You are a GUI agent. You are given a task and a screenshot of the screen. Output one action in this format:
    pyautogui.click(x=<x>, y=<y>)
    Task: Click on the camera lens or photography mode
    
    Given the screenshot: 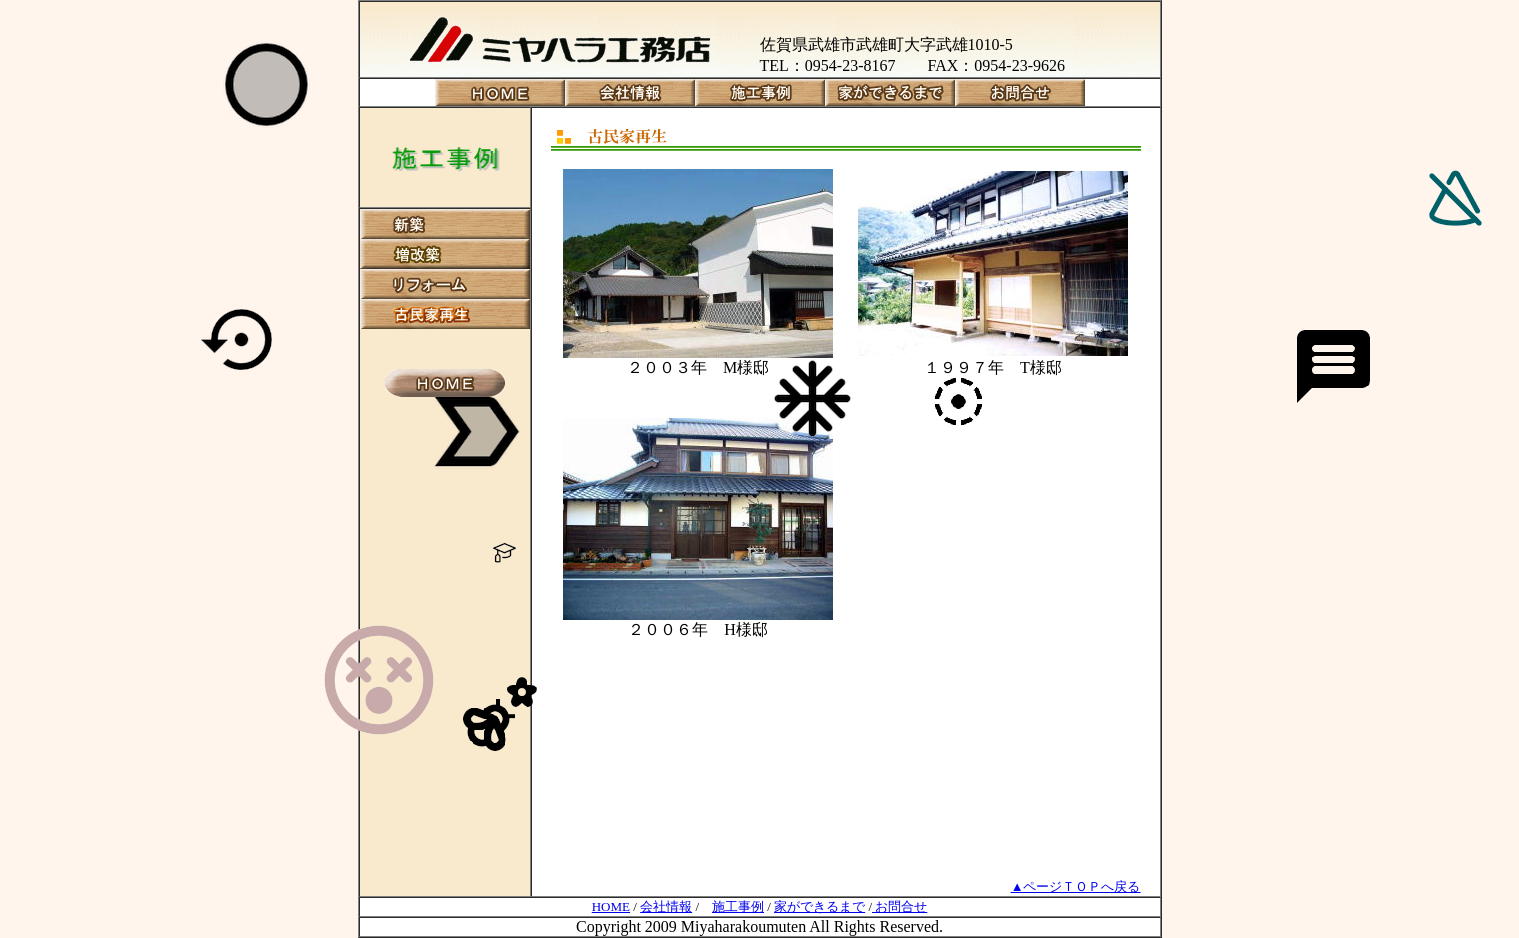 What is the action you would take?
    pyautogui.click(x=266, y=84)
    